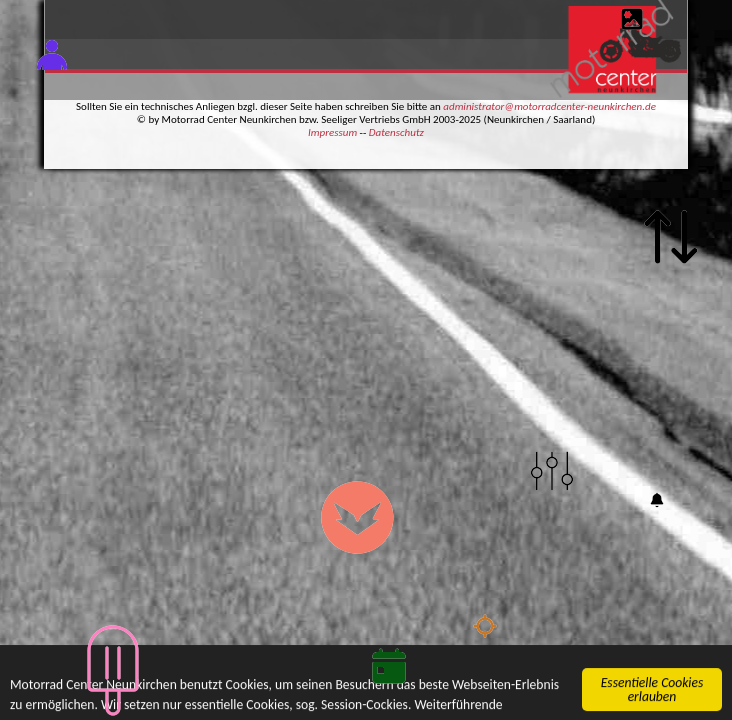 The width and height of the screenshot is (732, 720). I want to click on add or upload an image, so click(632, 19).